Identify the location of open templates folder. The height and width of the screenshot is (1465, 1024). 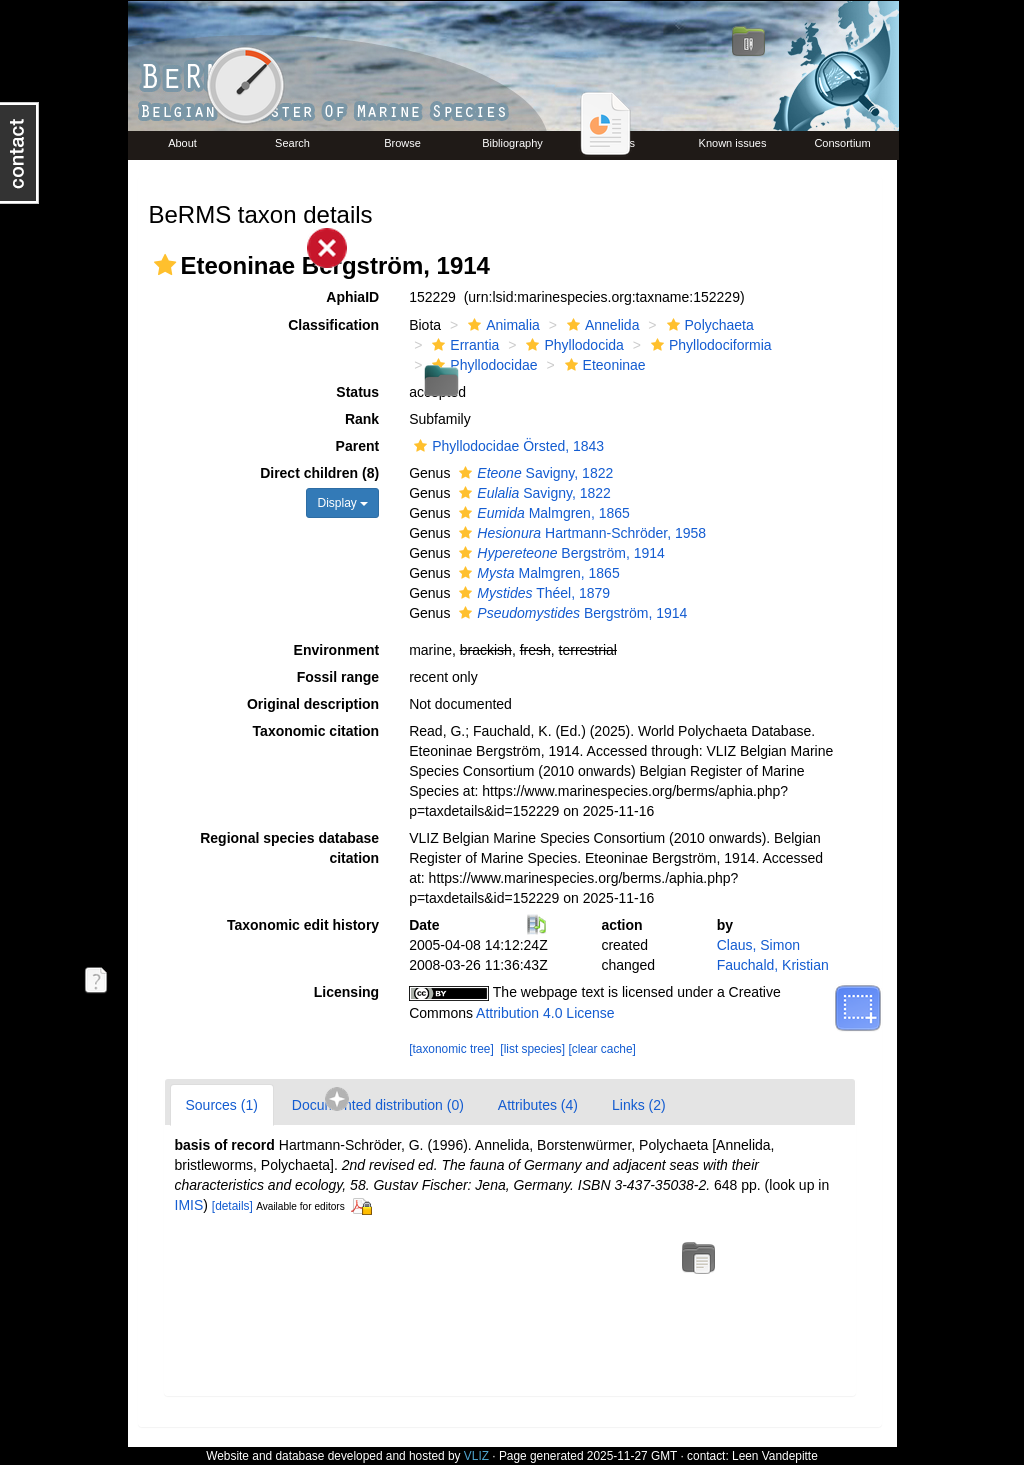
(748, 40).